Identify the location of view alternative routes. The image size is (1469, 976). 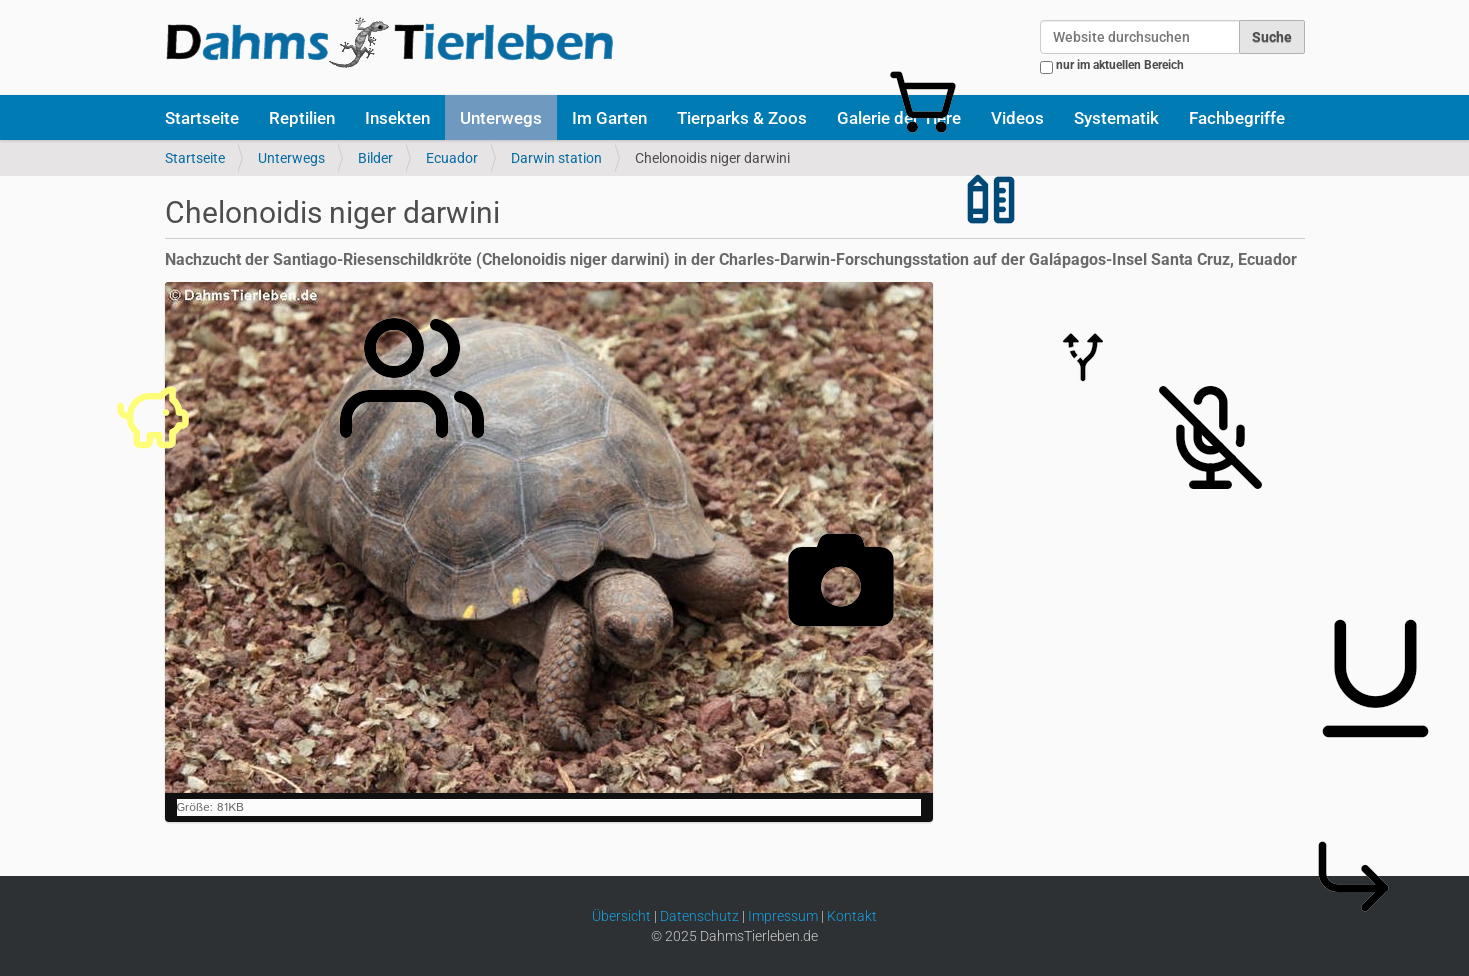
(1083, 357).